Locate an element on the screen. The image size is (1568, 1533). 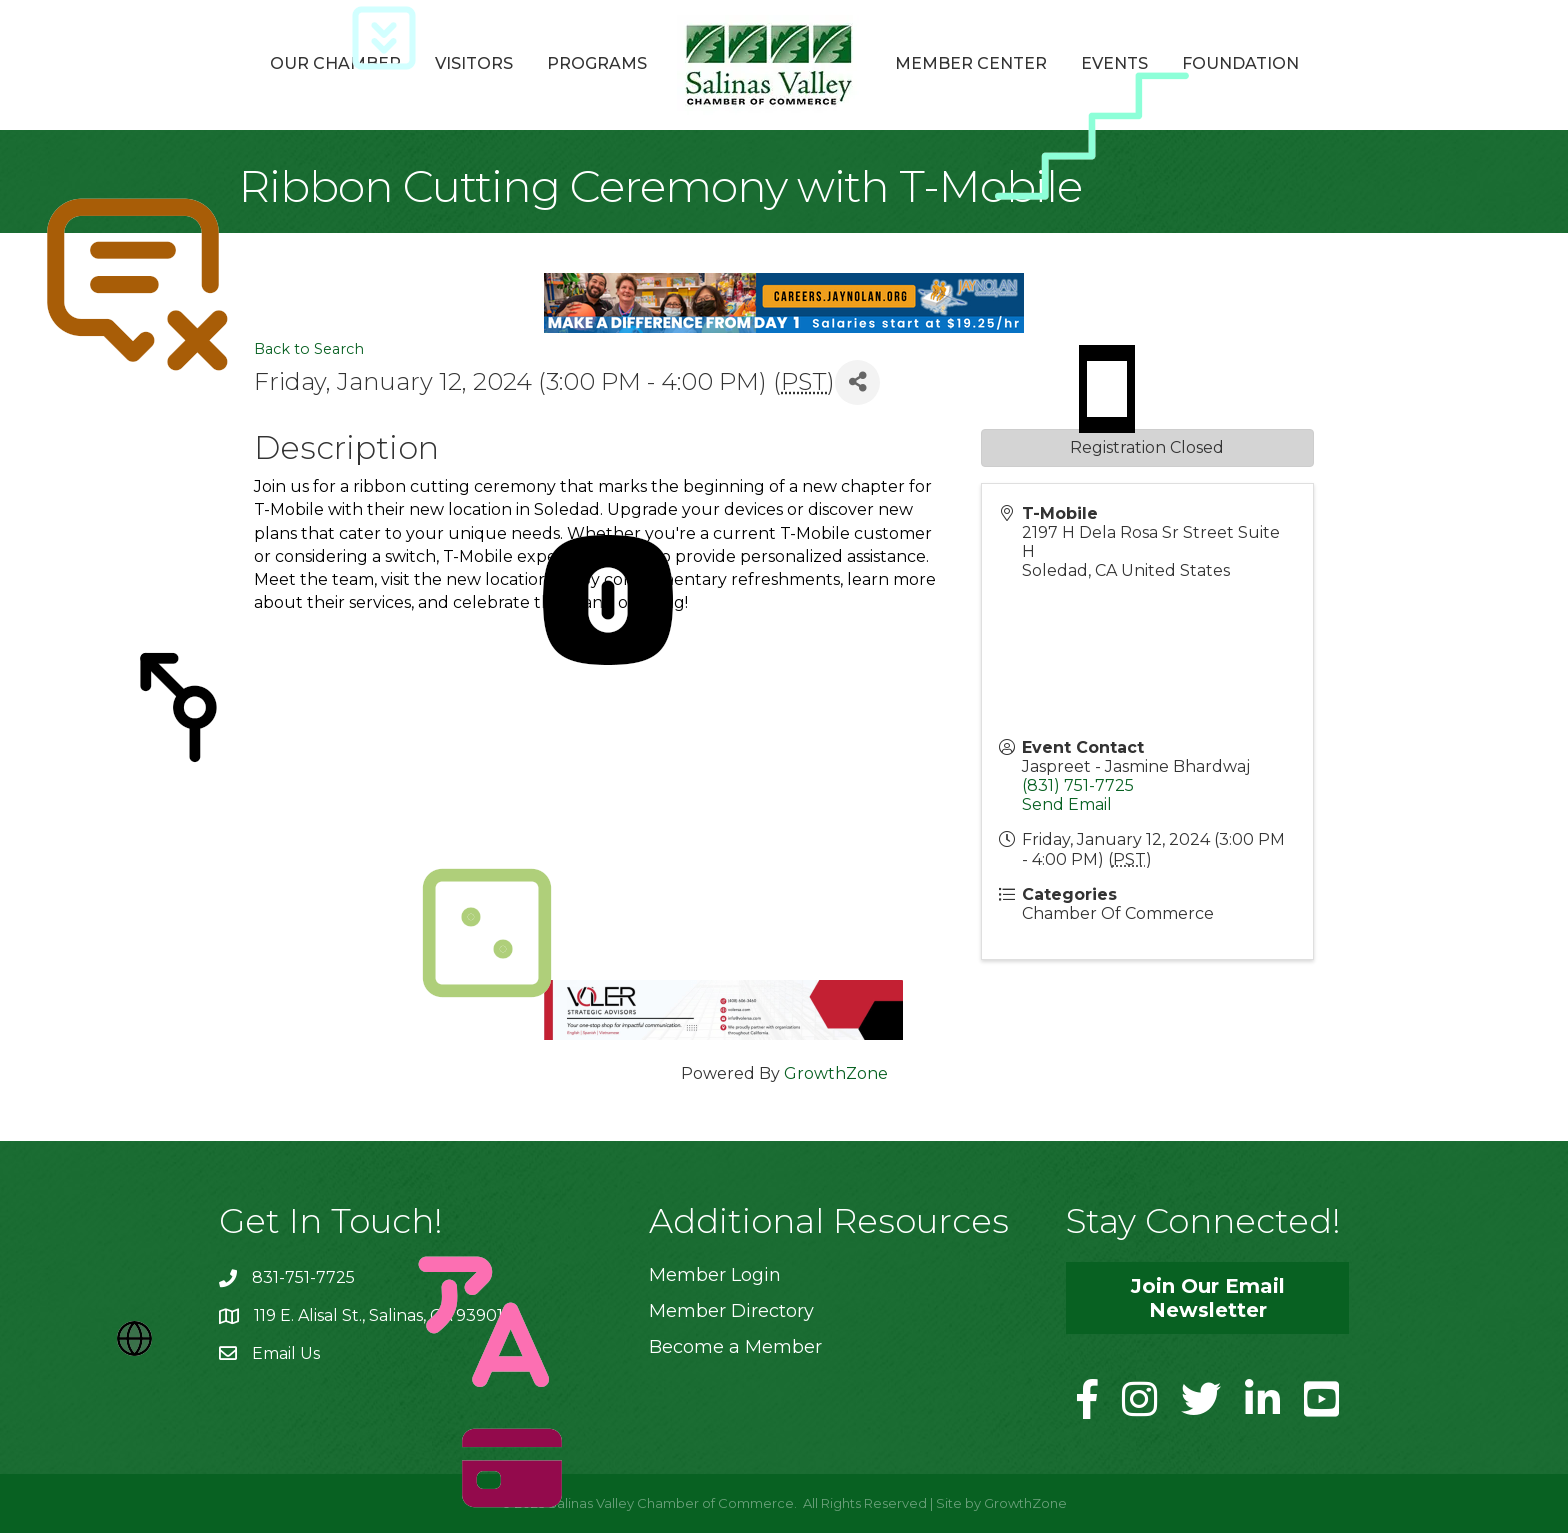
view step-by-step instructions or progress is located at coordinates (1092, 136).